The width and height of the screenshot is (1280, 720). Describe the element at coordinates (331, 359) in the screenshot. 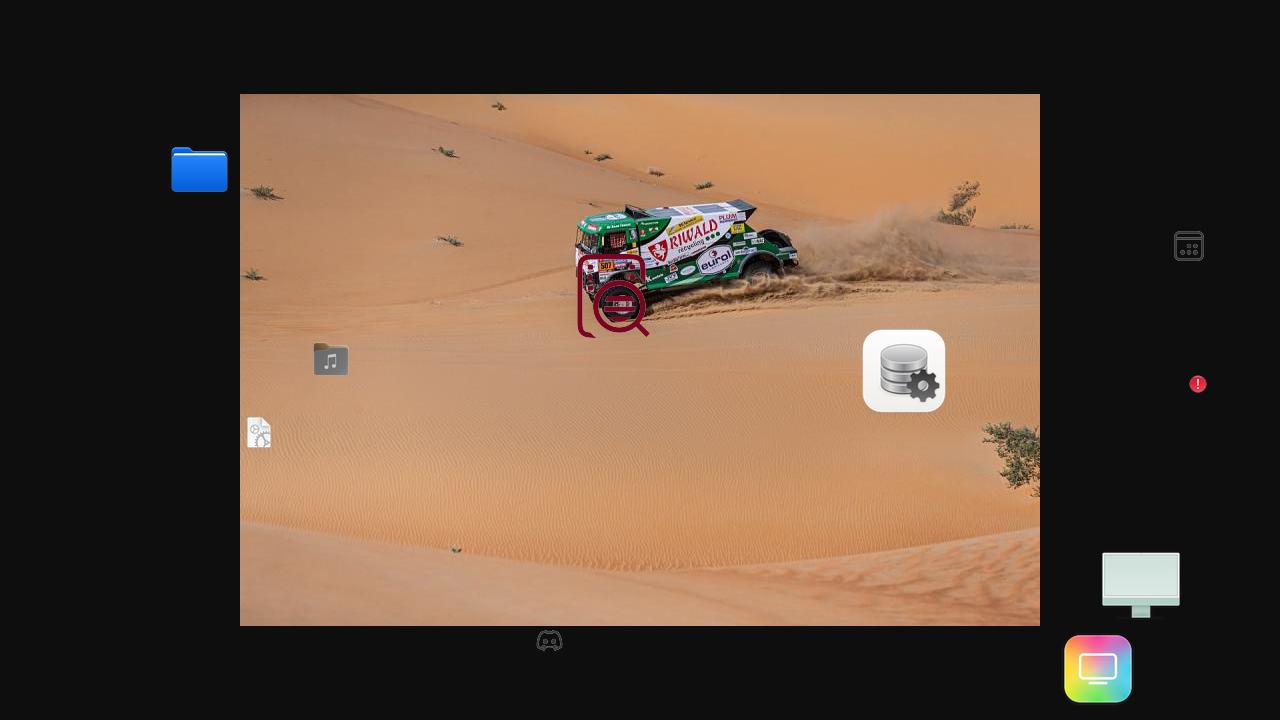

I see `open your music folder` at that location.